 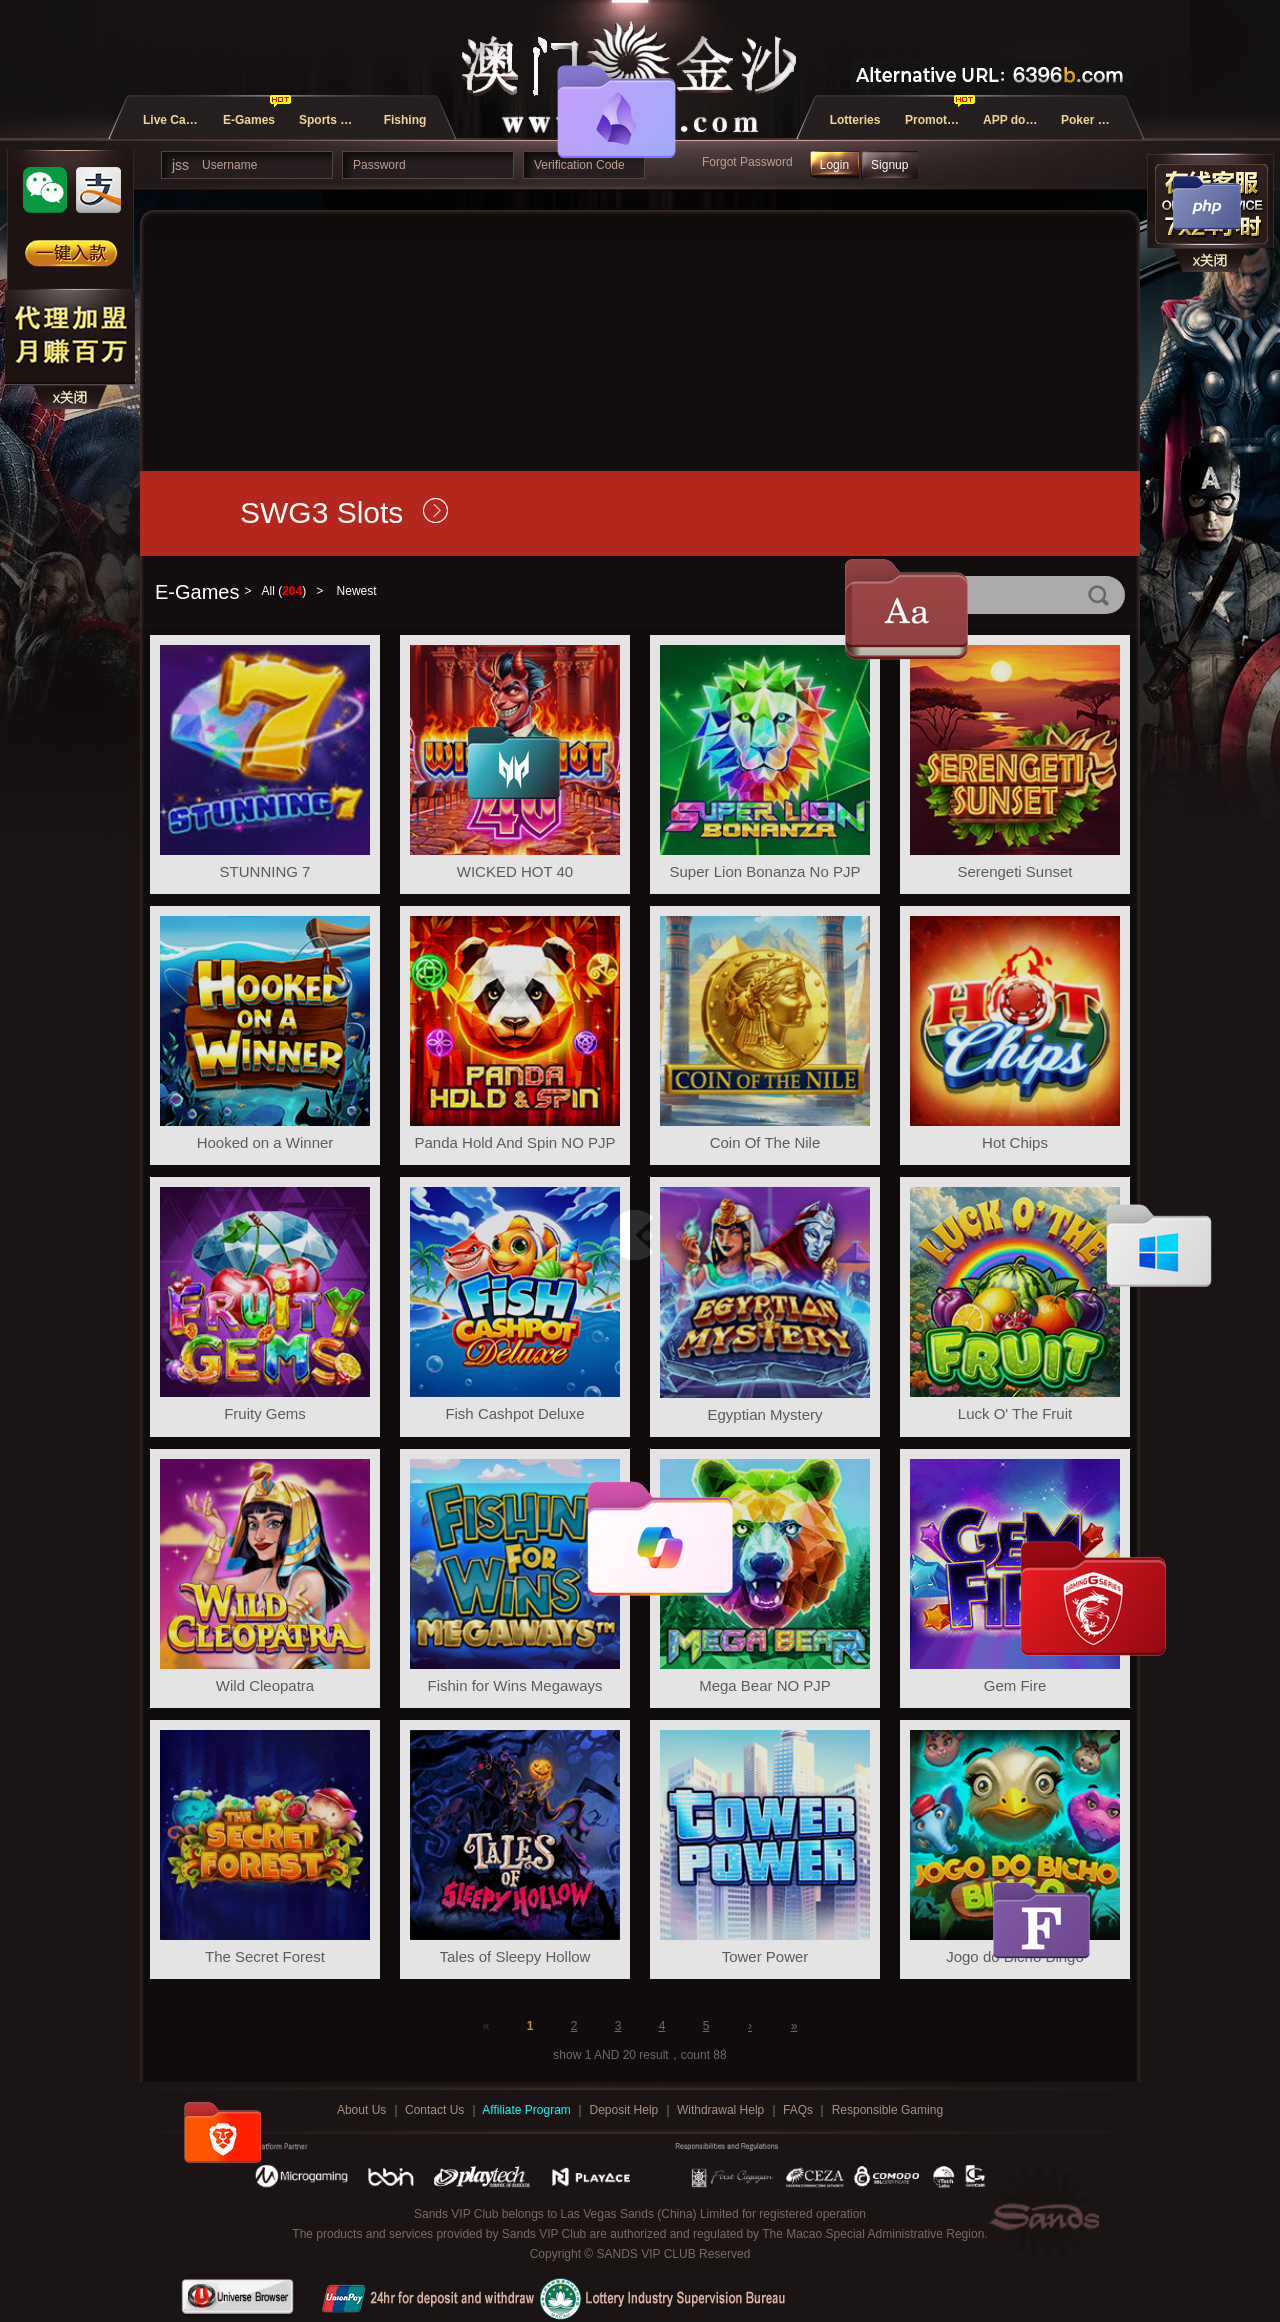 What do you see at coordinates (659, 1542) in the screenshot?
I see `open folder containing microsoft copilot 365 files` at bounding box center [659, 1542].